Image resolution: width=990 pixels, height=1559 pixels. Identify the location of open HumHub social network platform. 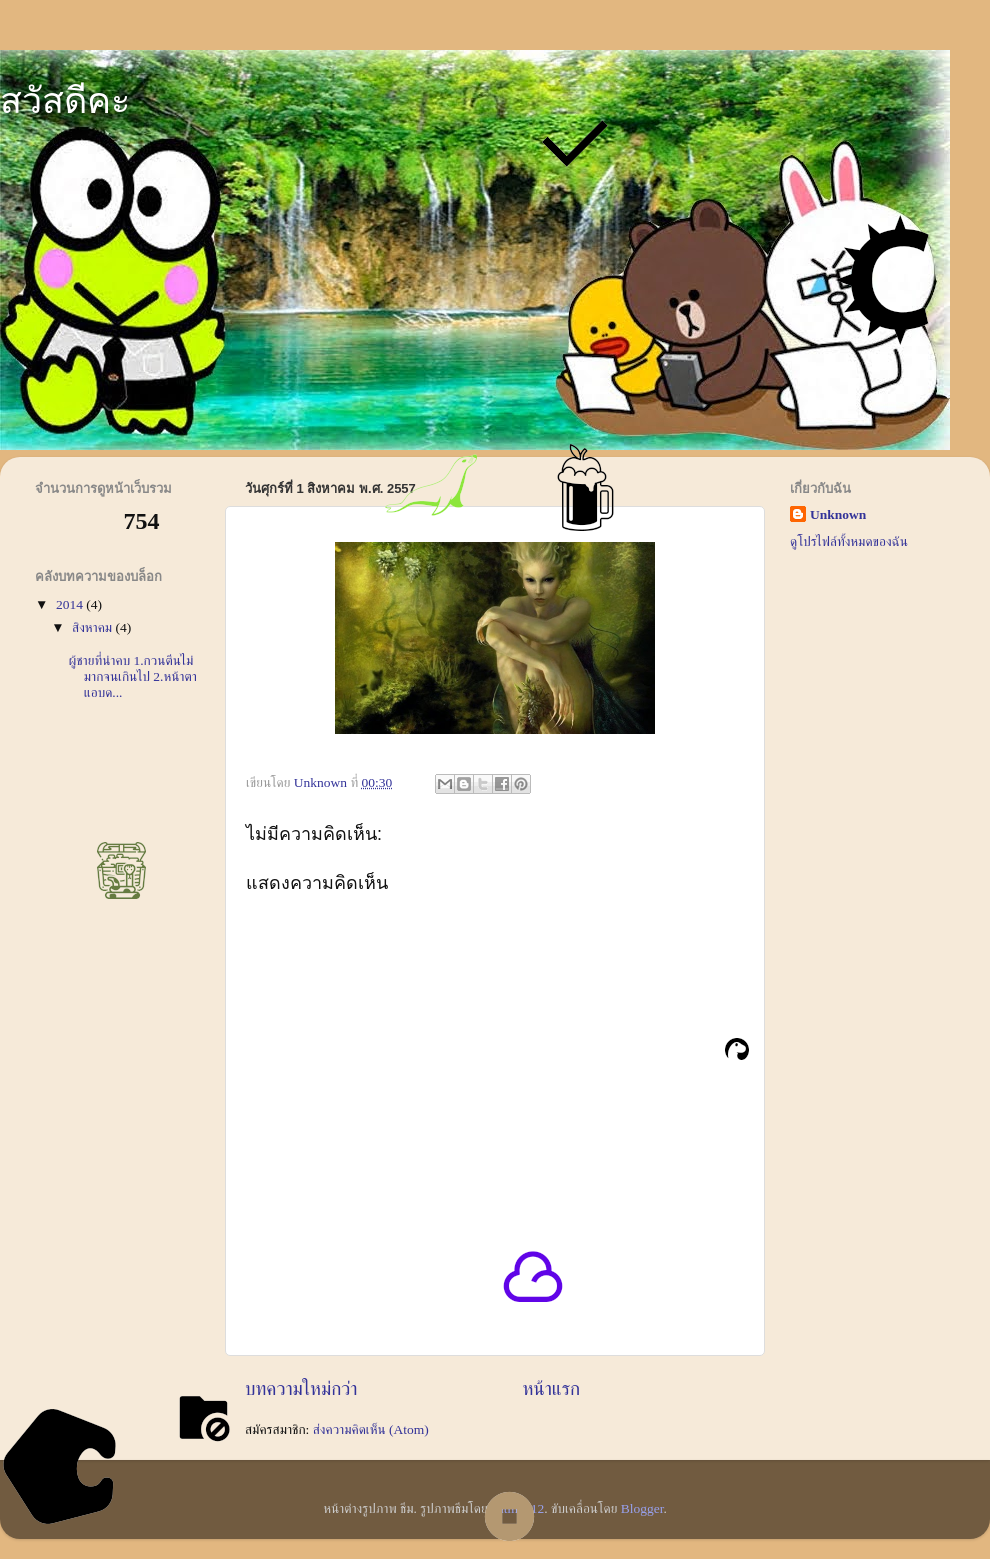
(59, 1466).